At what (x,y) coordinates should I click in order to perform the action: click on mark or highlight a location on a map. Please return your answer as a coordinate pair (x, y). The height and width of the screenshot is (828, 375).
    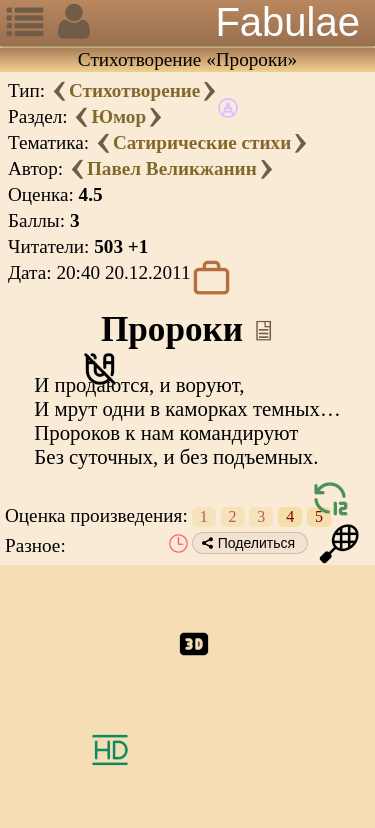
    Looking at the image, I should click on (228, 108).